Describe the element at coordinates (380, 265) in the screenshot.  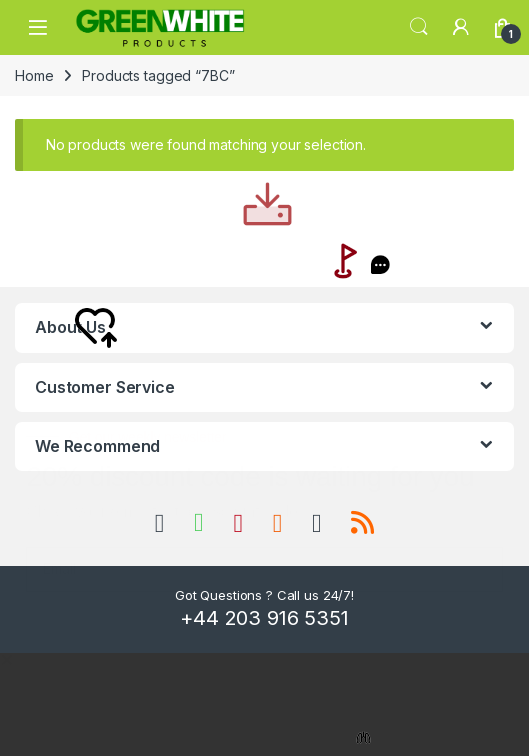
I see `open chat or messaging` at that location.